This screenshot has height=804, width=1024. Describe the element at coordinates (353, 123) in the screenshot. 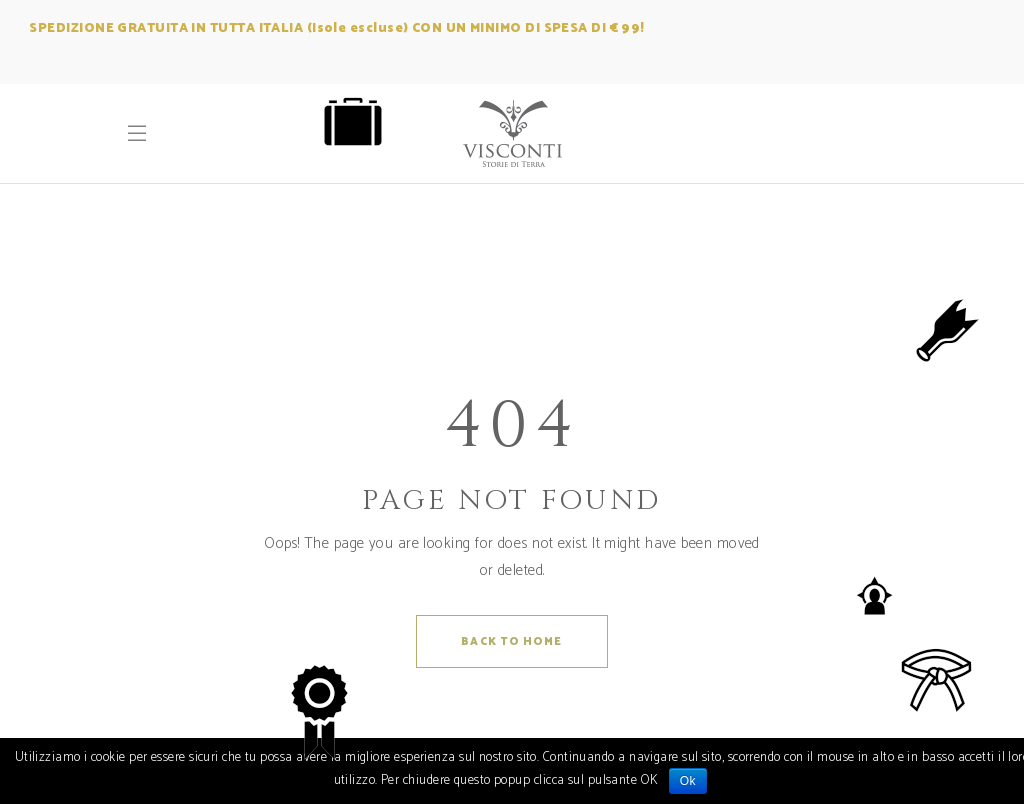

I see `access travel or trip planning features` at that location.